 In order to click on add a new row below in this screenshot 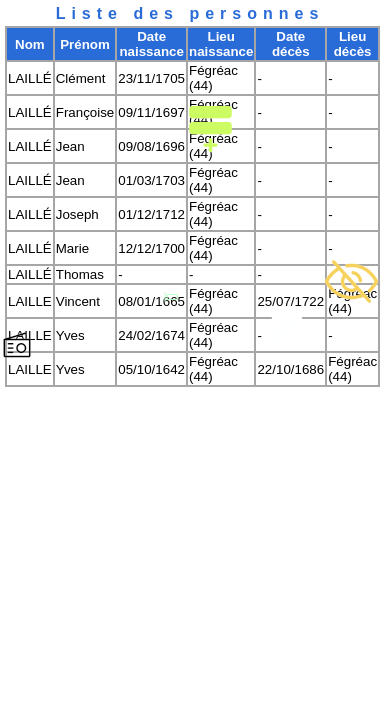, I will do `click(210, 125)`.